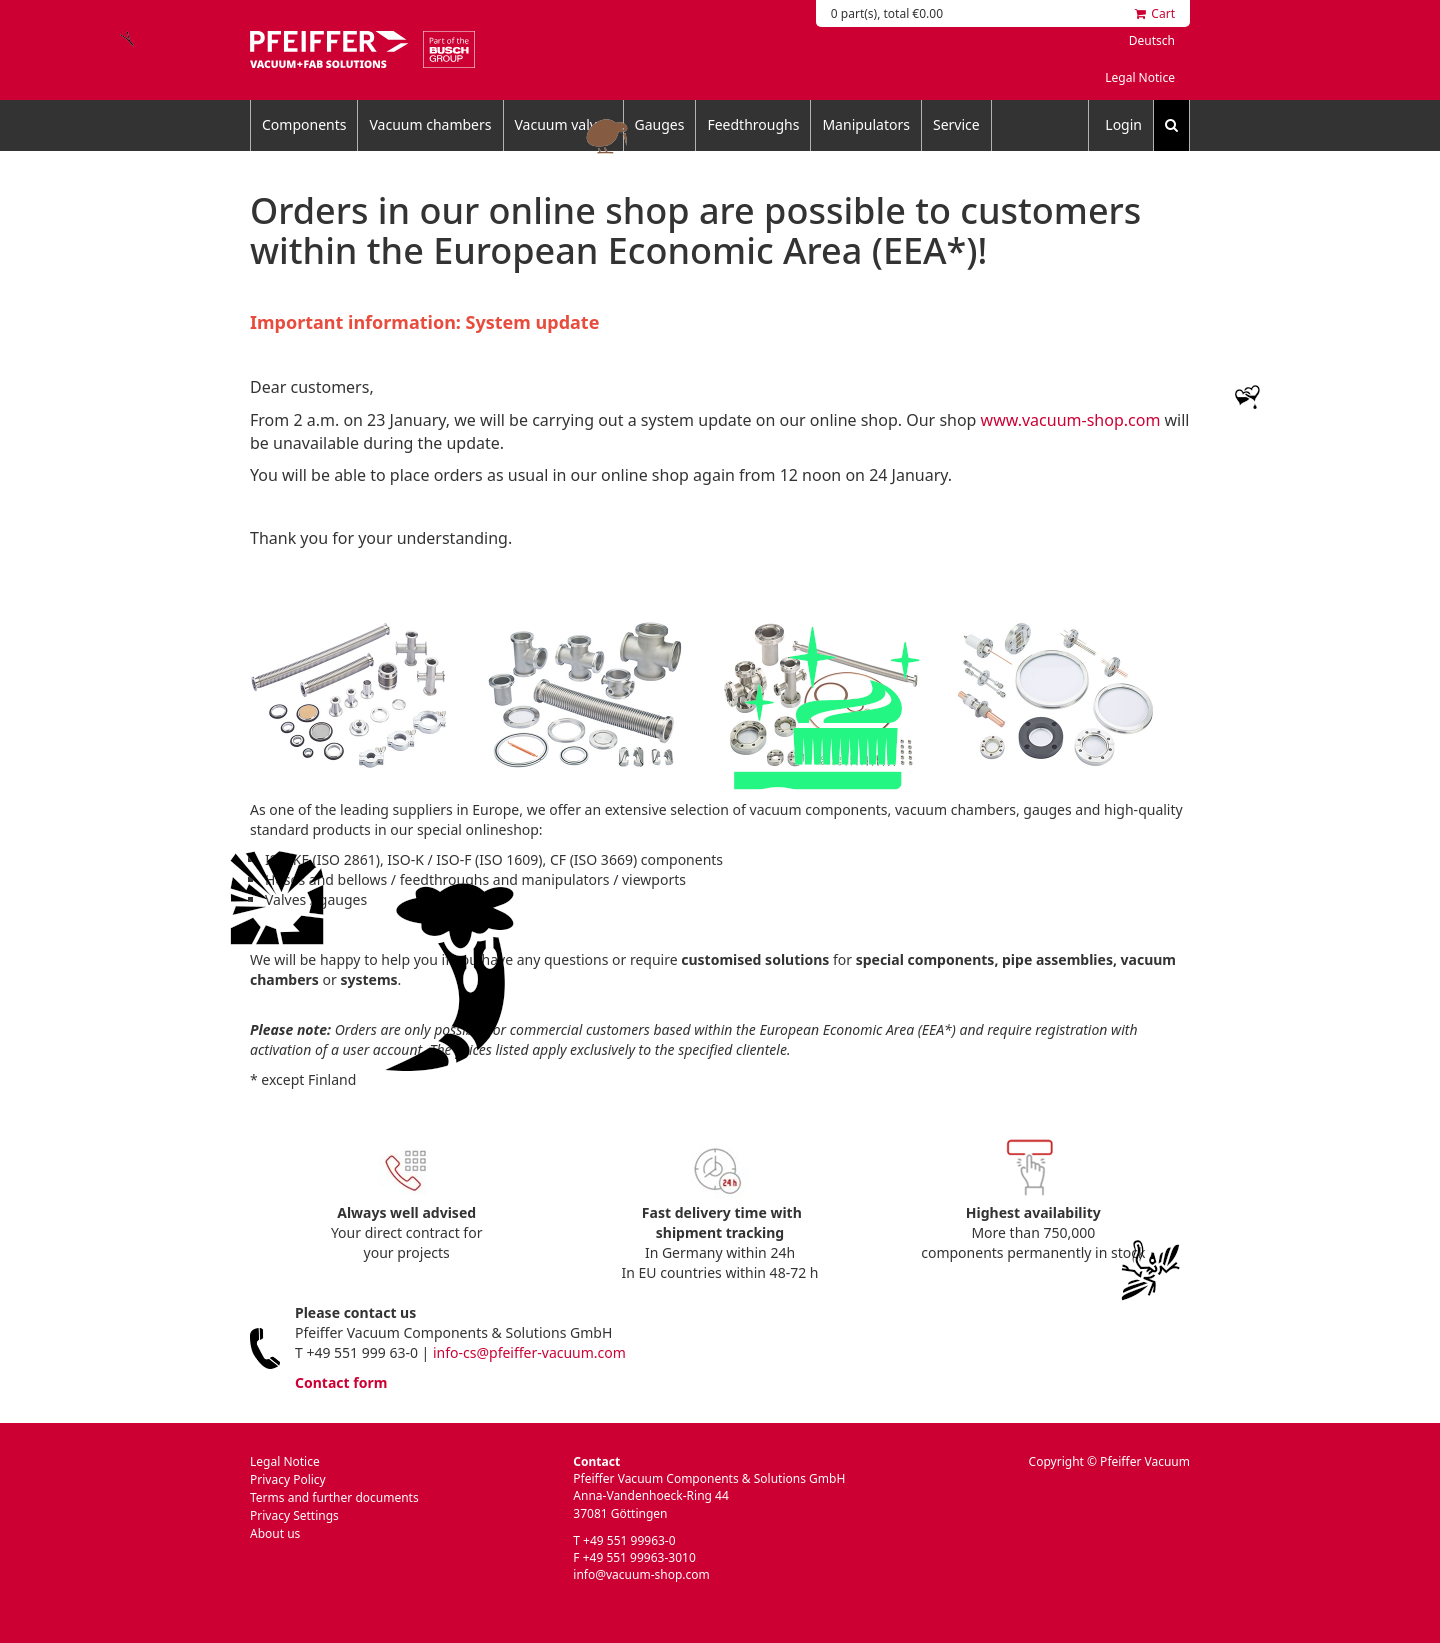 Image resolution: width=1440 pixels, height=1643 pixels. I want to click on transfer health or life points between characters, so click(1247, 396).